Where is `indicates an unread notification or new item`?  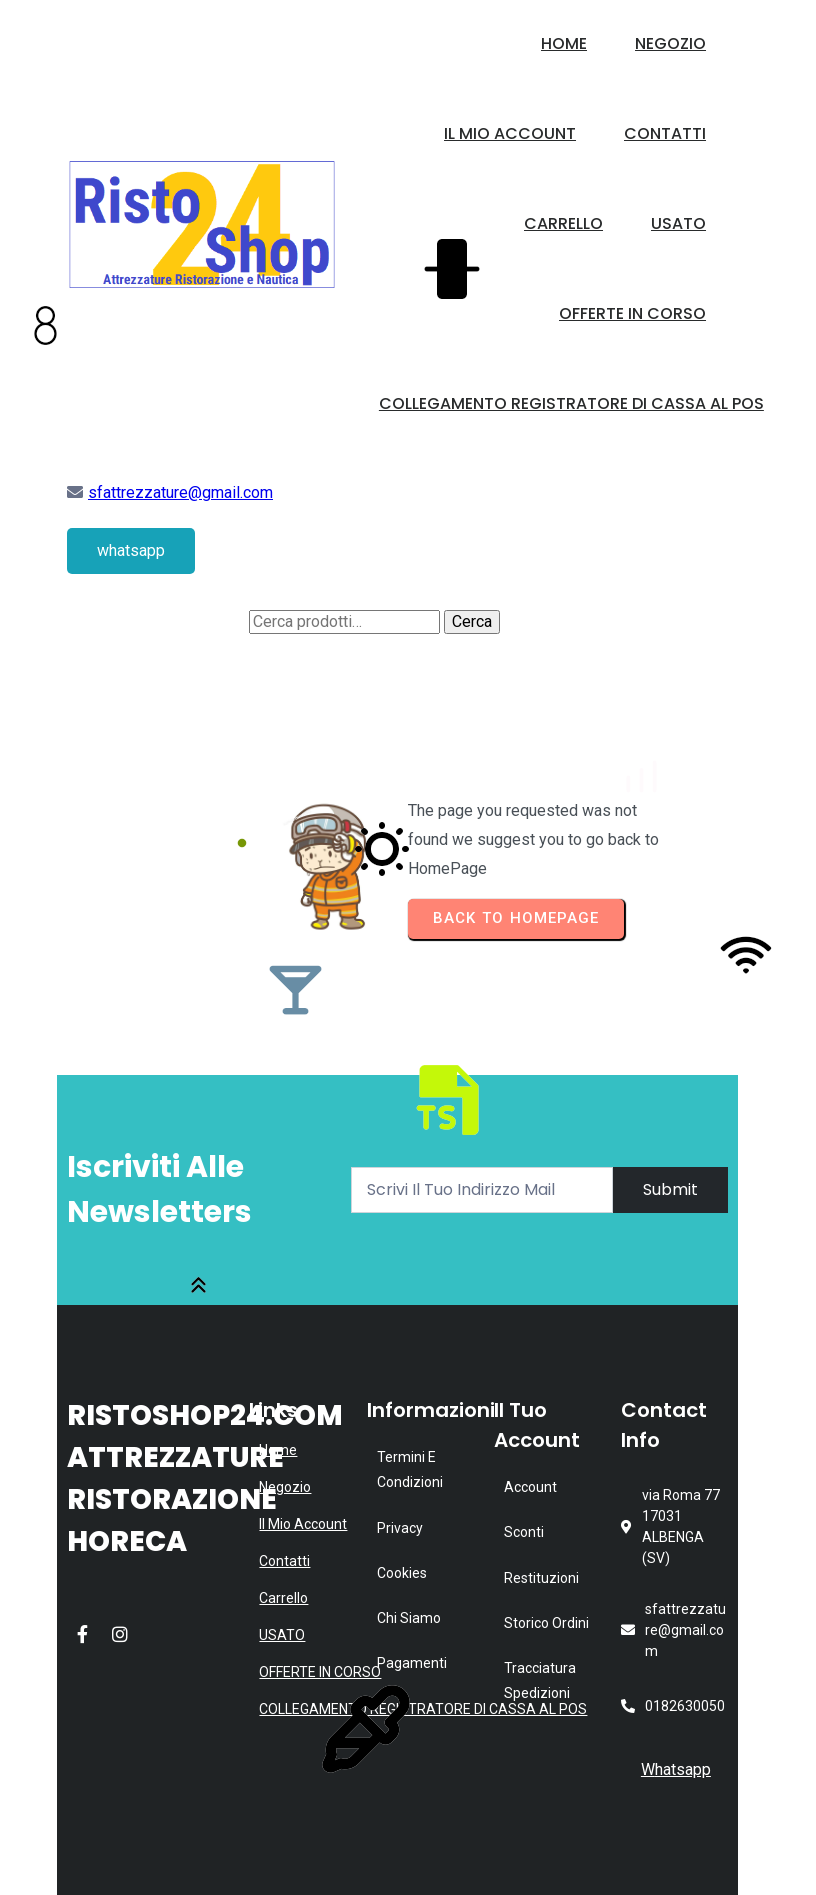 indicates an unread notification or new item is located at coordinates (242, 843).